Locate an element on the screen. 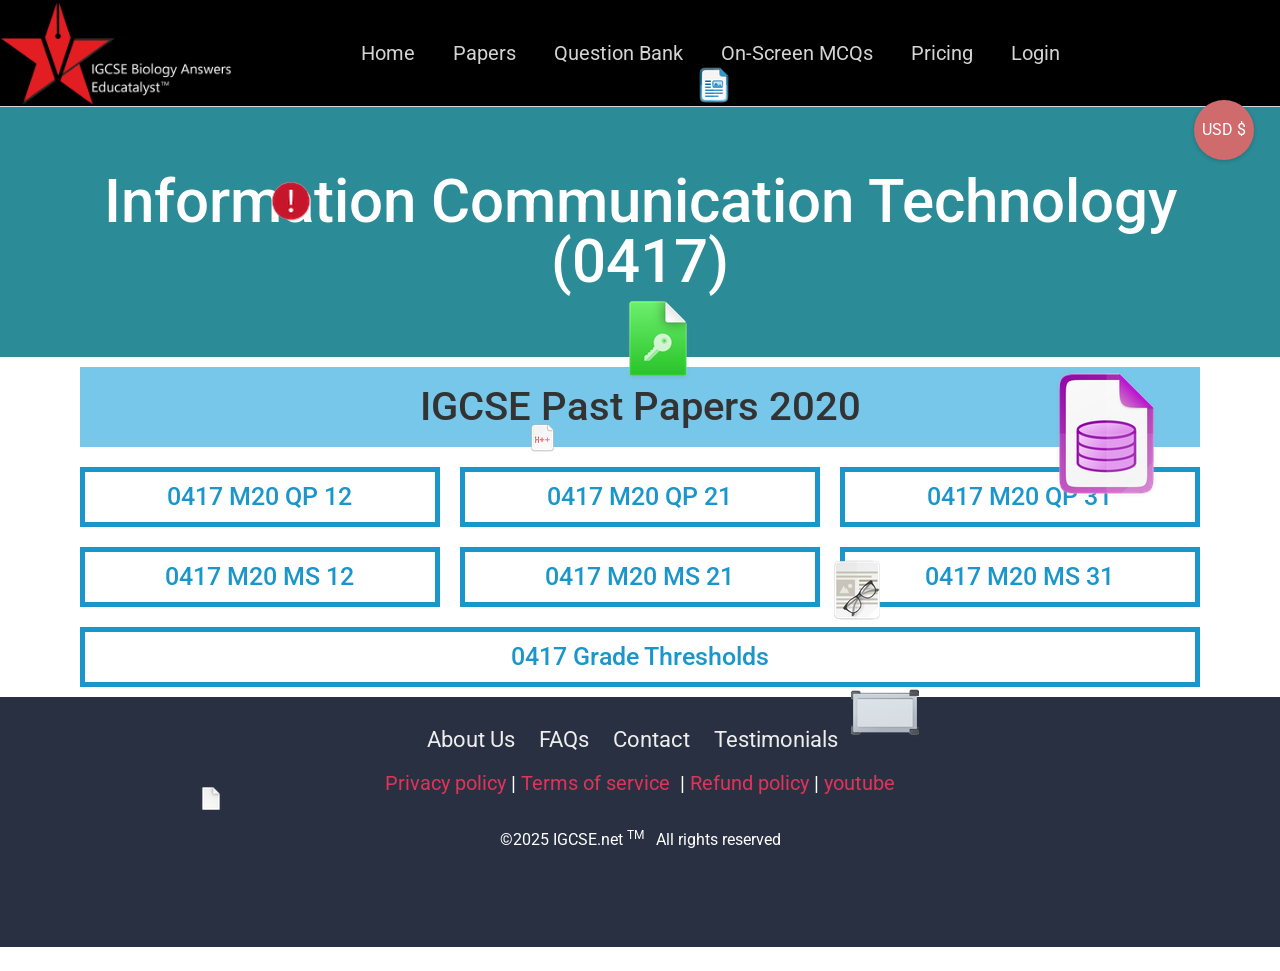 Image resolution: width=1280 pixels, height=971 pixels. a C++ header file is located at coordinates (542, 437).